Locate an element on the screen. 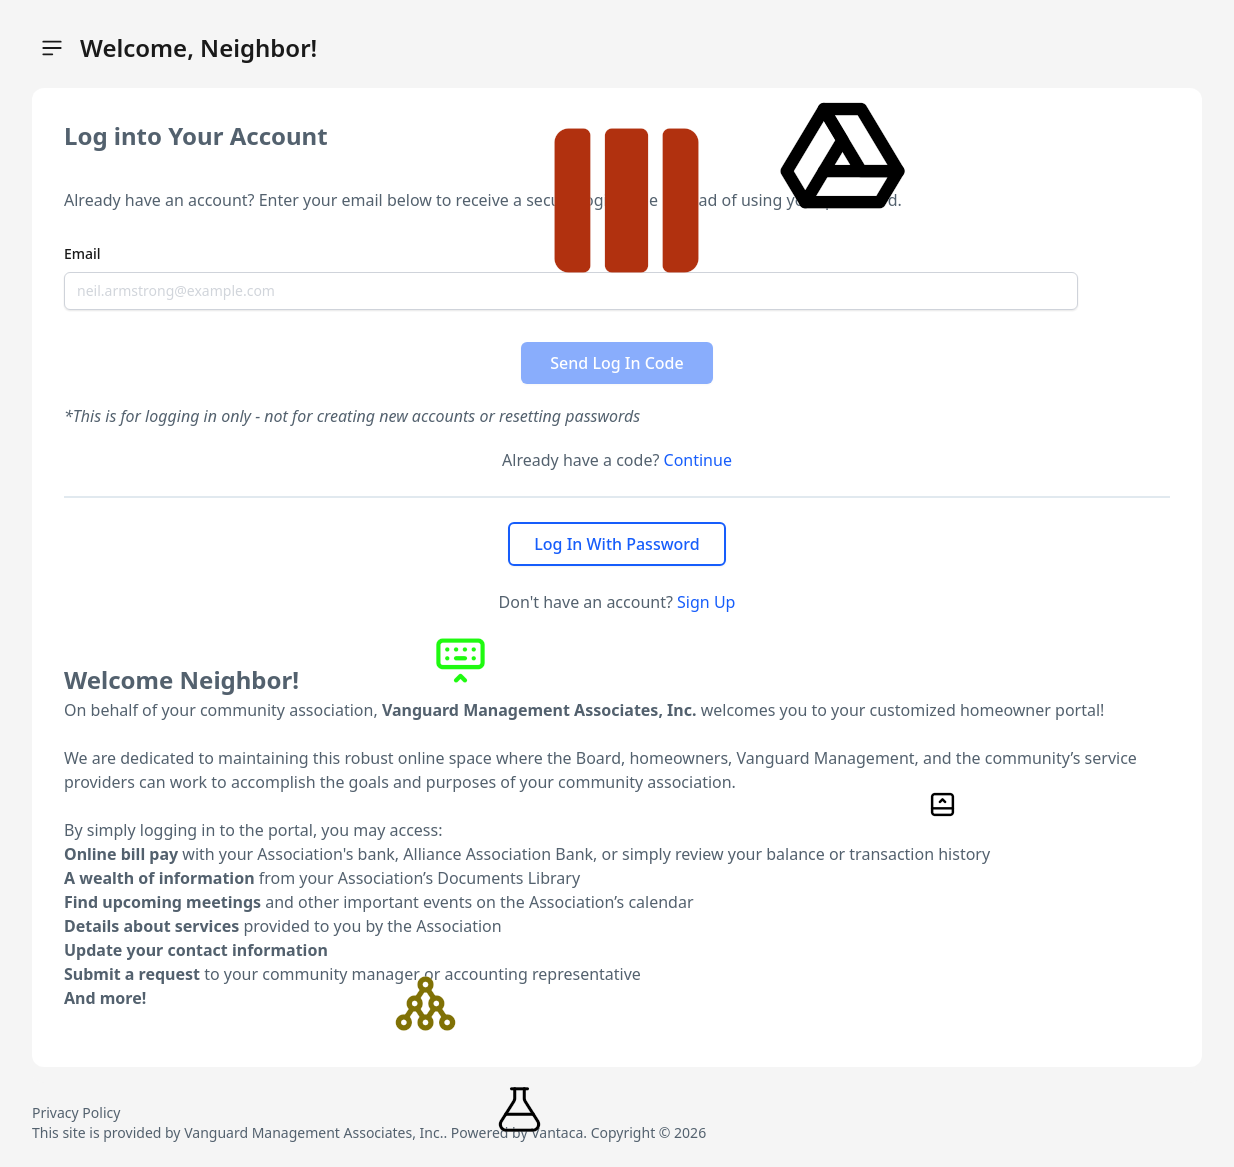  view organizational hierarchy is located at coordinates (425, 1003).